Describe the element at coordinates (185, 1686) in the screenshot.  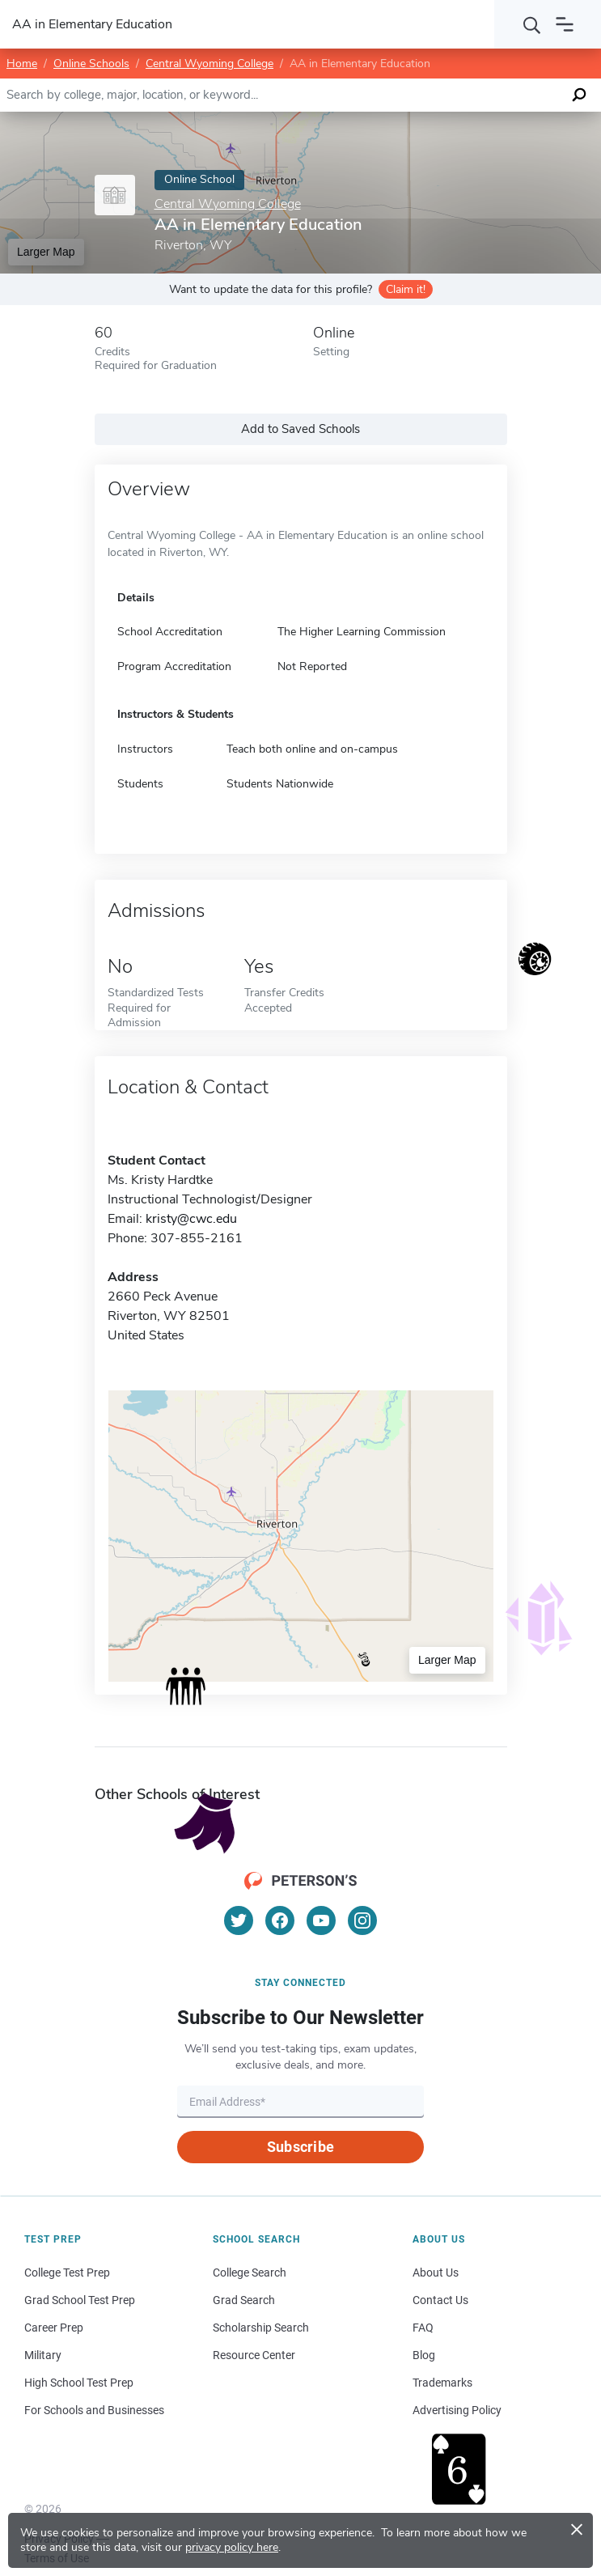
I see `view your friends list` at that location.